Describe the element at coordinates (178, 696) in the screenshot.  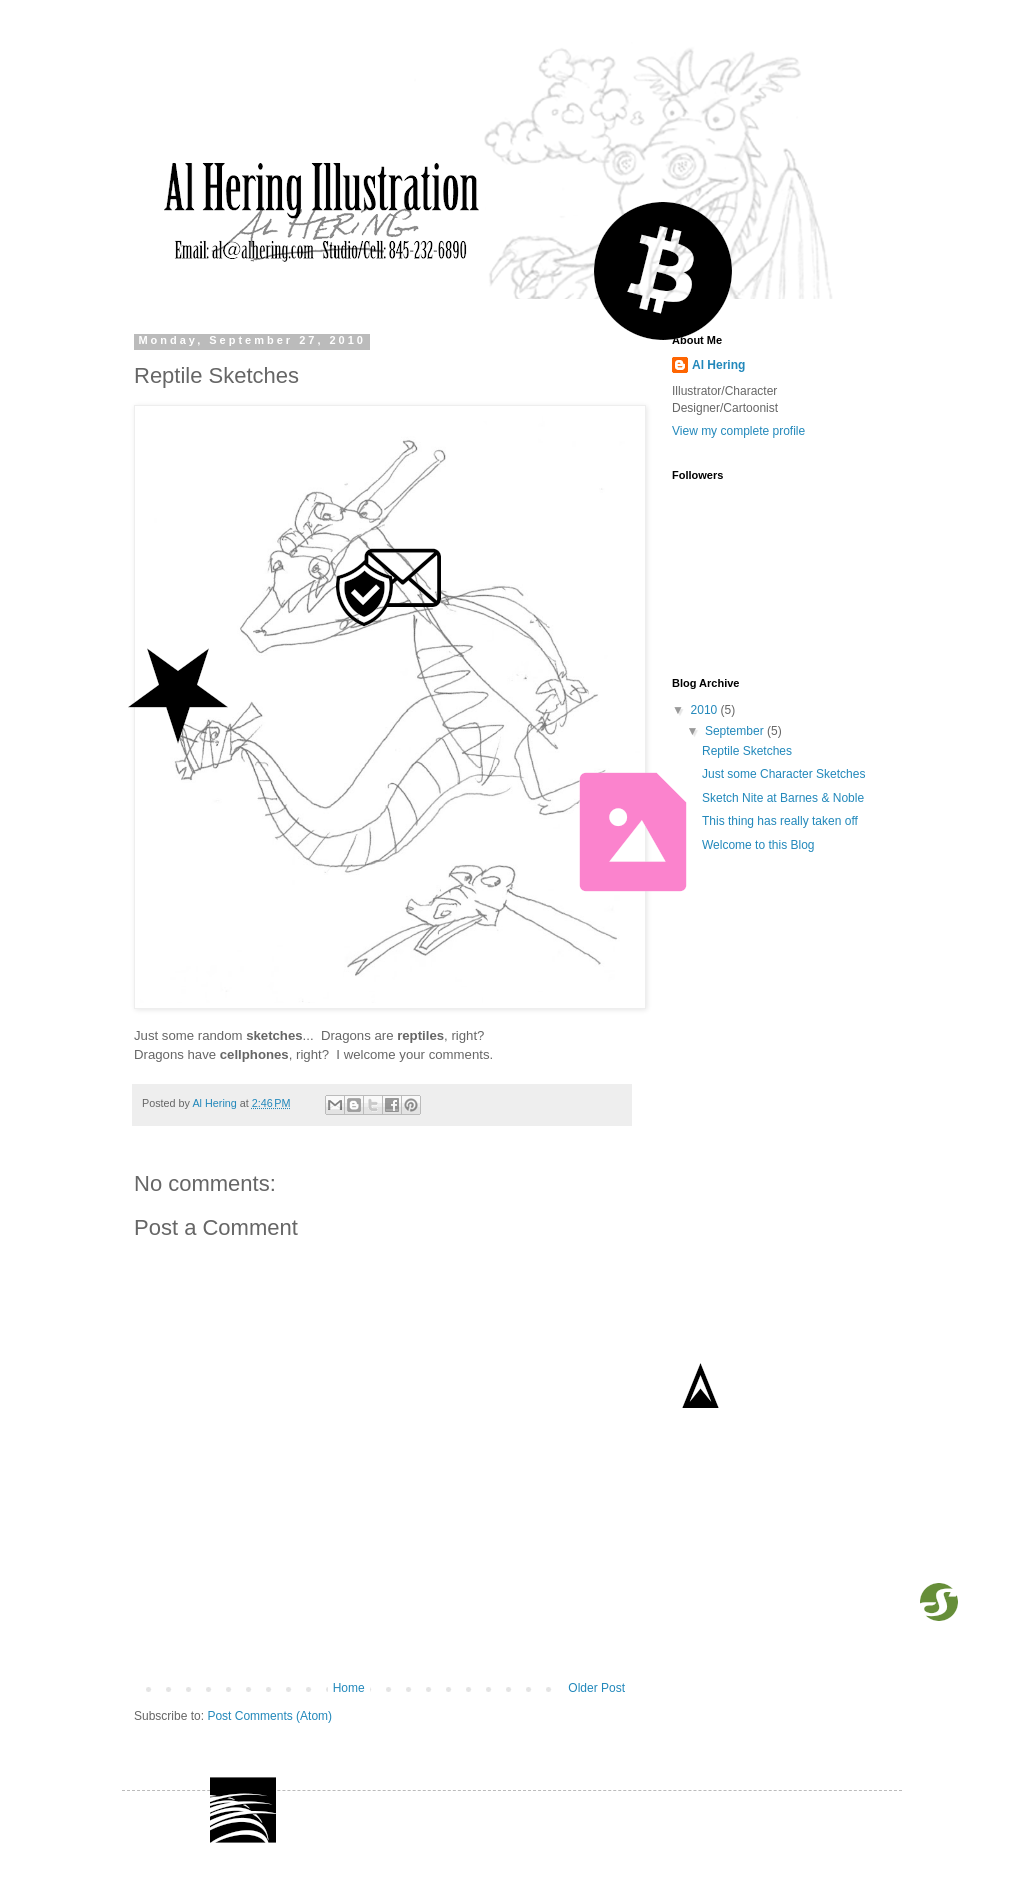
I see `open the Nebula streaming app` at that location.